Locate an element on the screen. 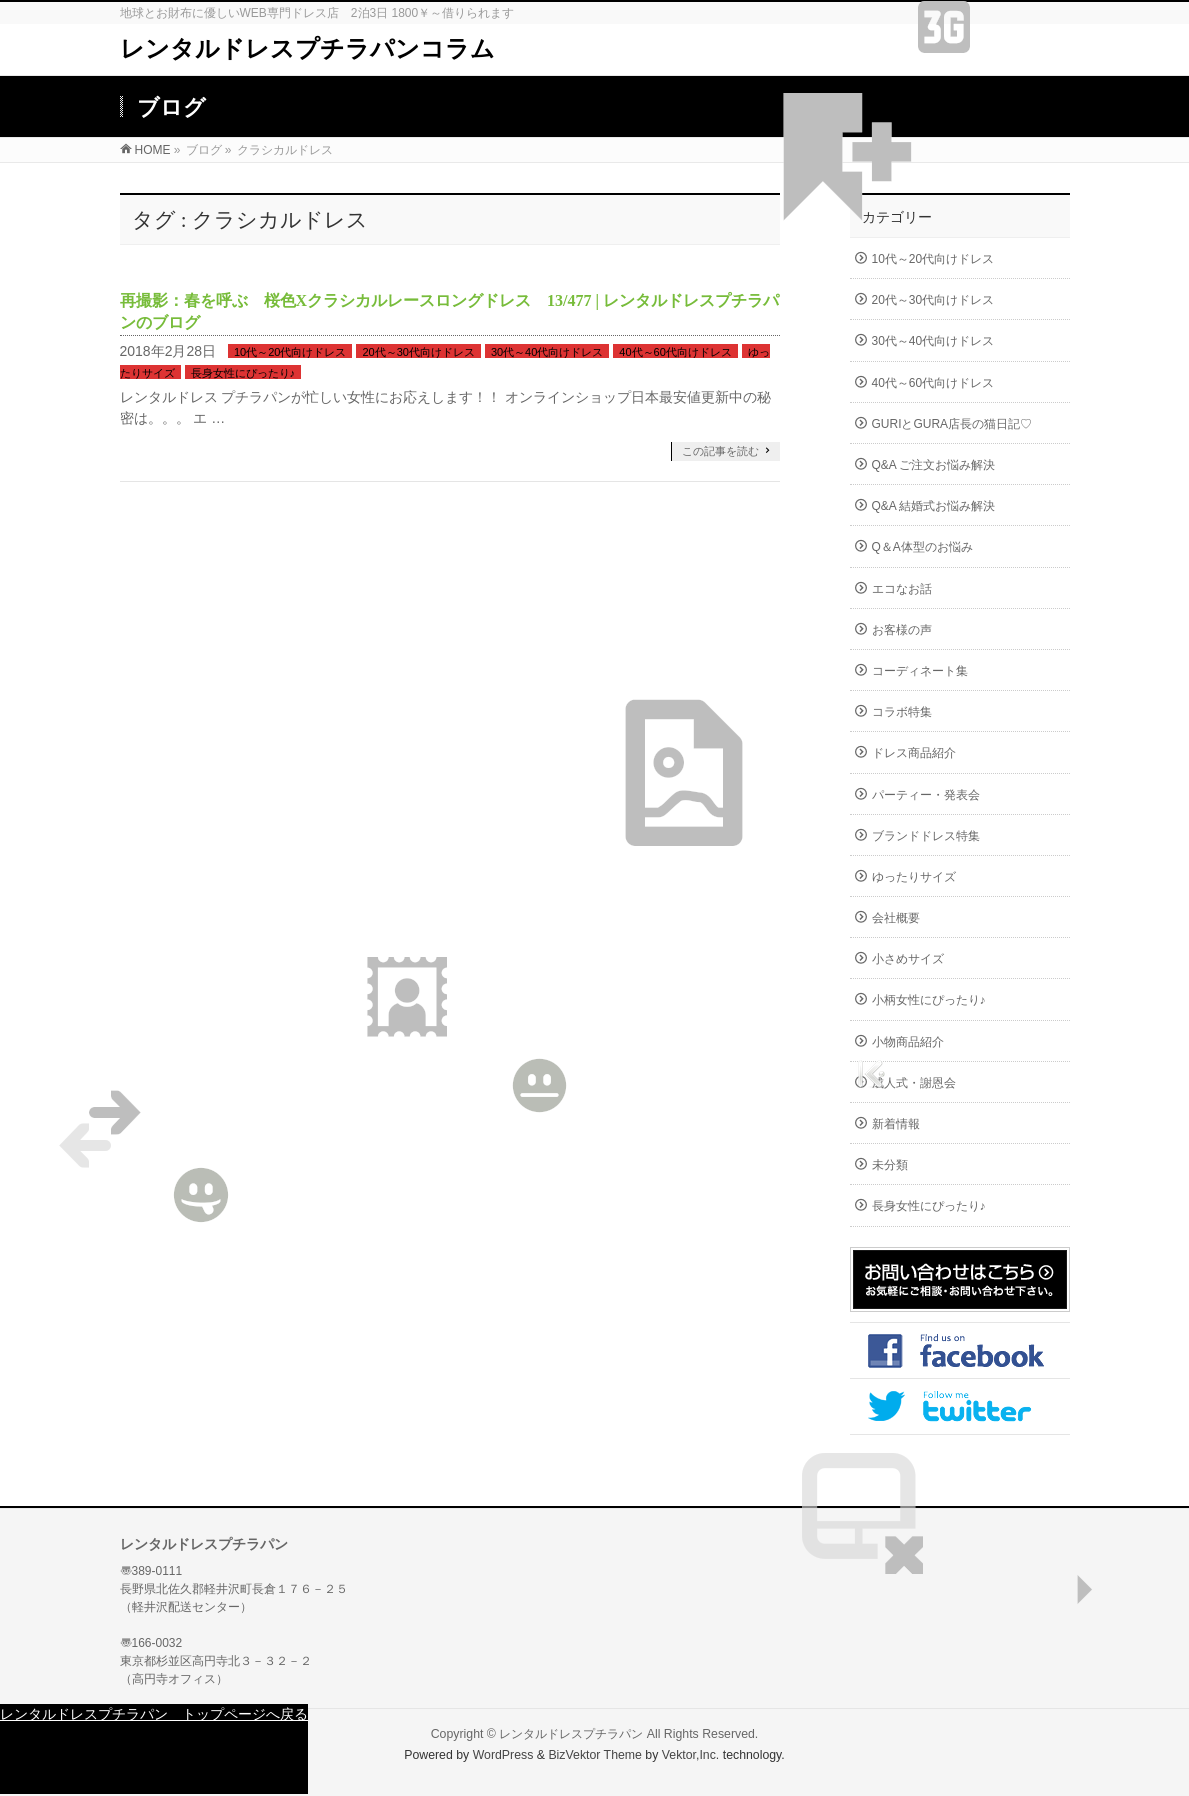  touchpad is currently disabled is located at coordinates (862, 1513).